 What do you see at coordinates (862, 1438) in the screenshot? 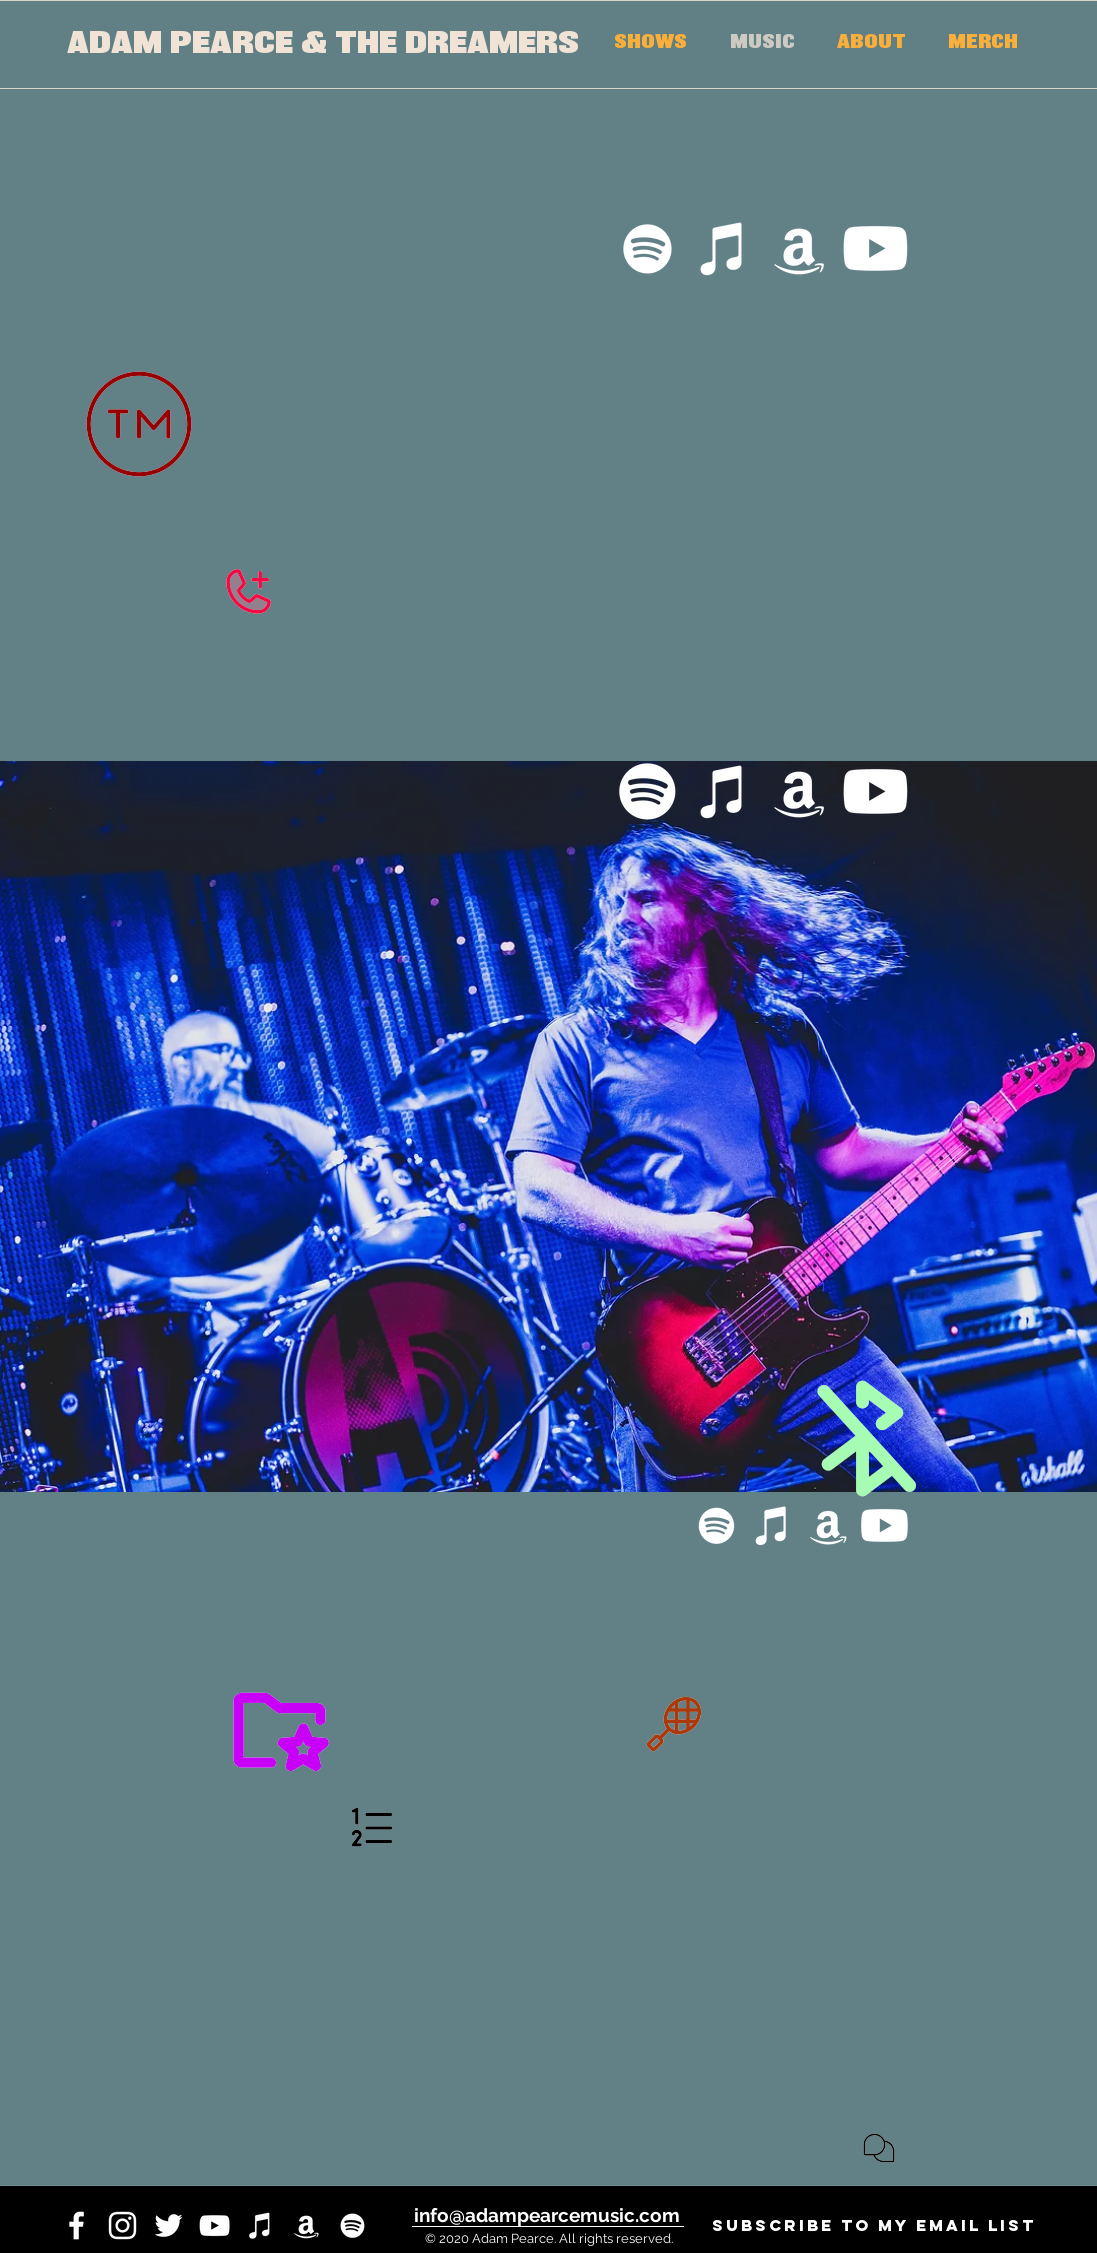
I see `bluetooth is disabled or turned off` at bounding box center [862, 1438].